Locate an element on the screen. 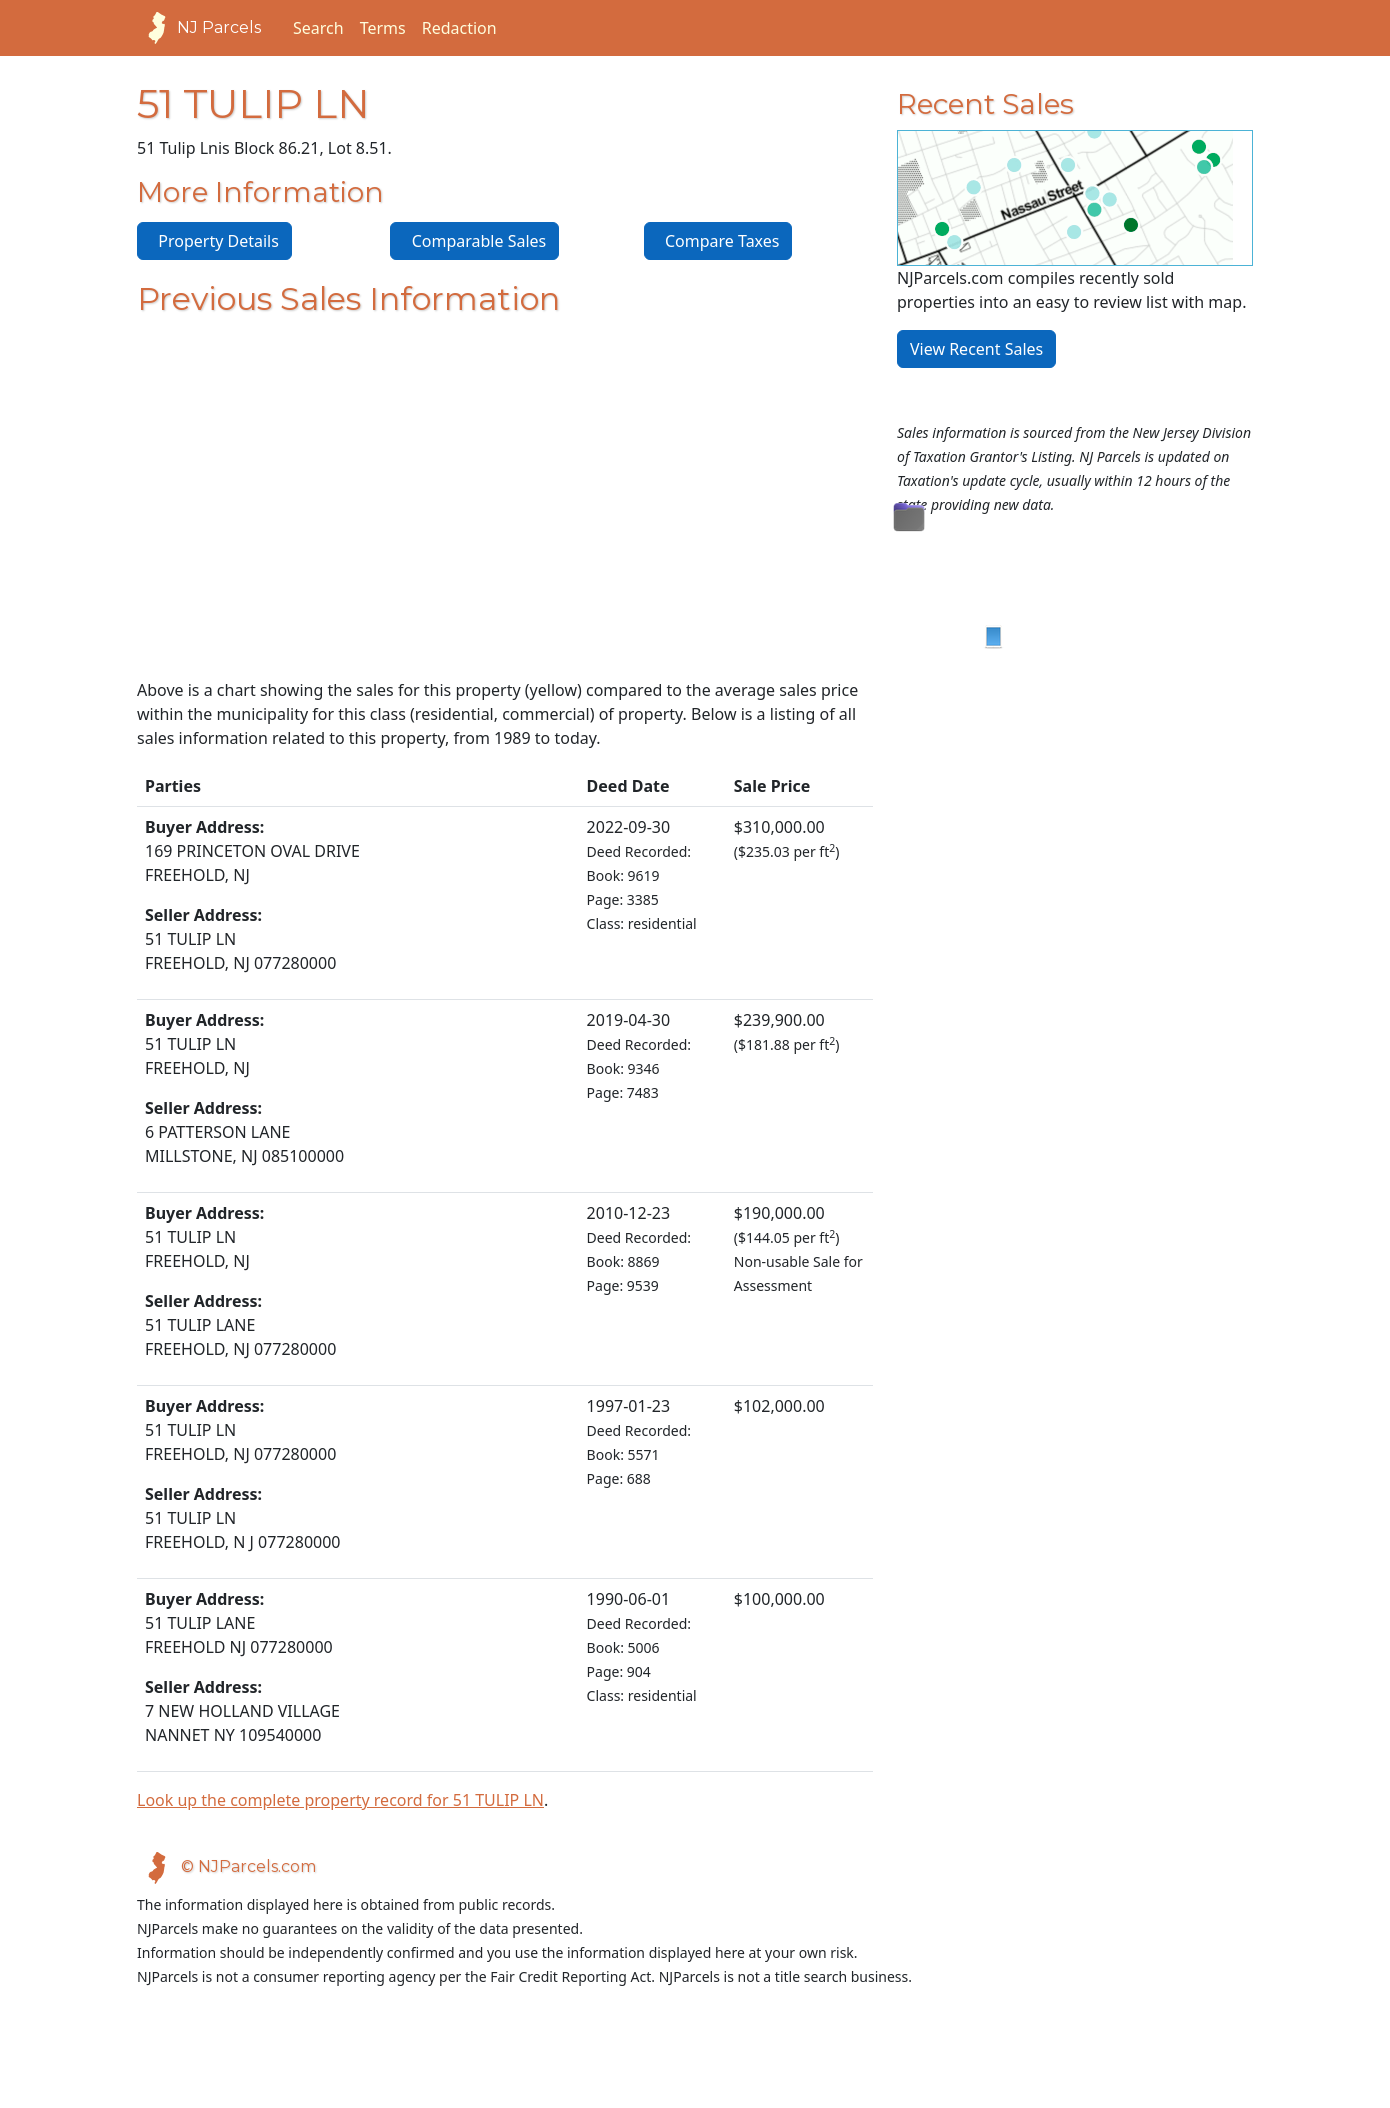  iPad mini device with cellular connectivity is located at coordinates (993, 634).